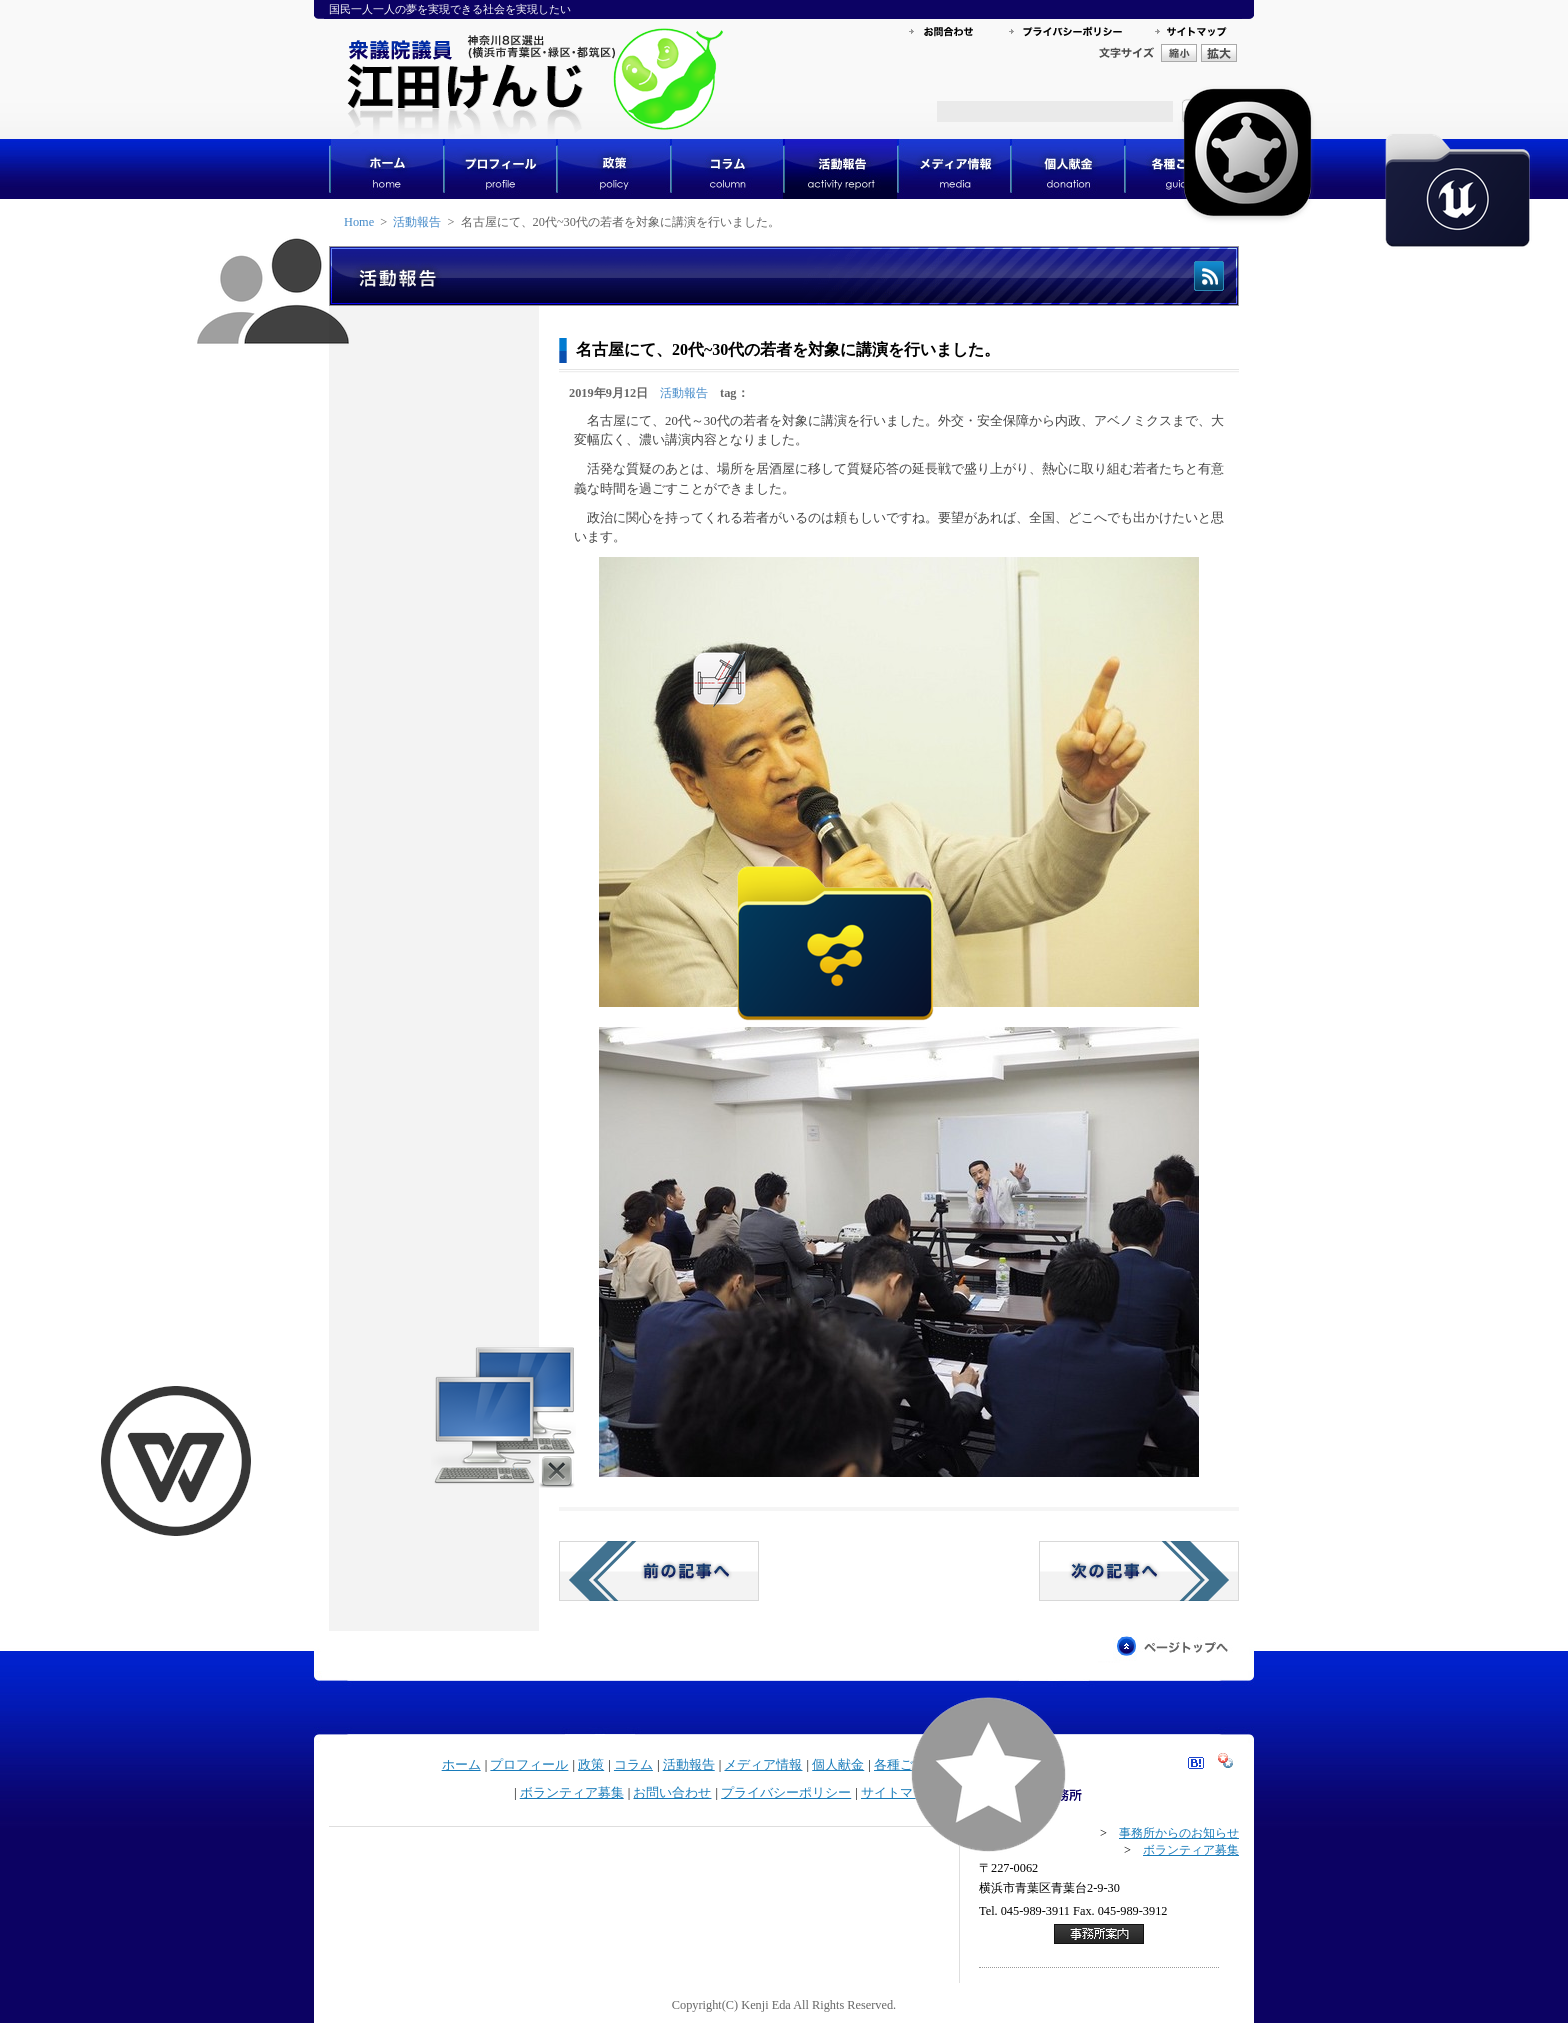 Image resolution: width=1568 pixels, height=2023 pixels. I want to click on indicates no network connection available, so click(503, 1415).